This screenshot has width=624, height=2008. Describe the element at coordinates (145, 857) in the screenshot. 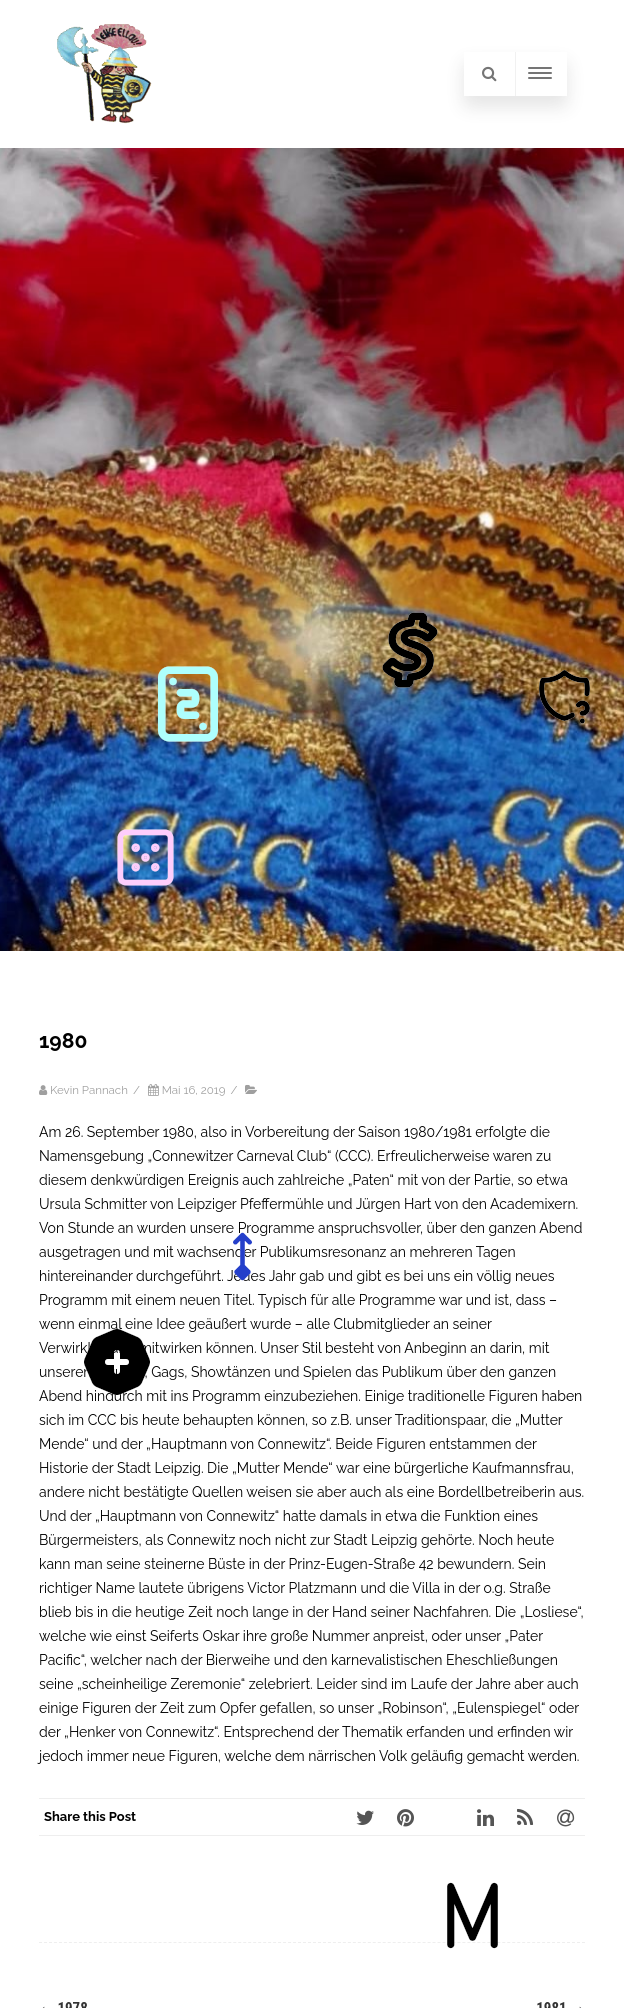

I see `randomize or shuffle content` at that location.